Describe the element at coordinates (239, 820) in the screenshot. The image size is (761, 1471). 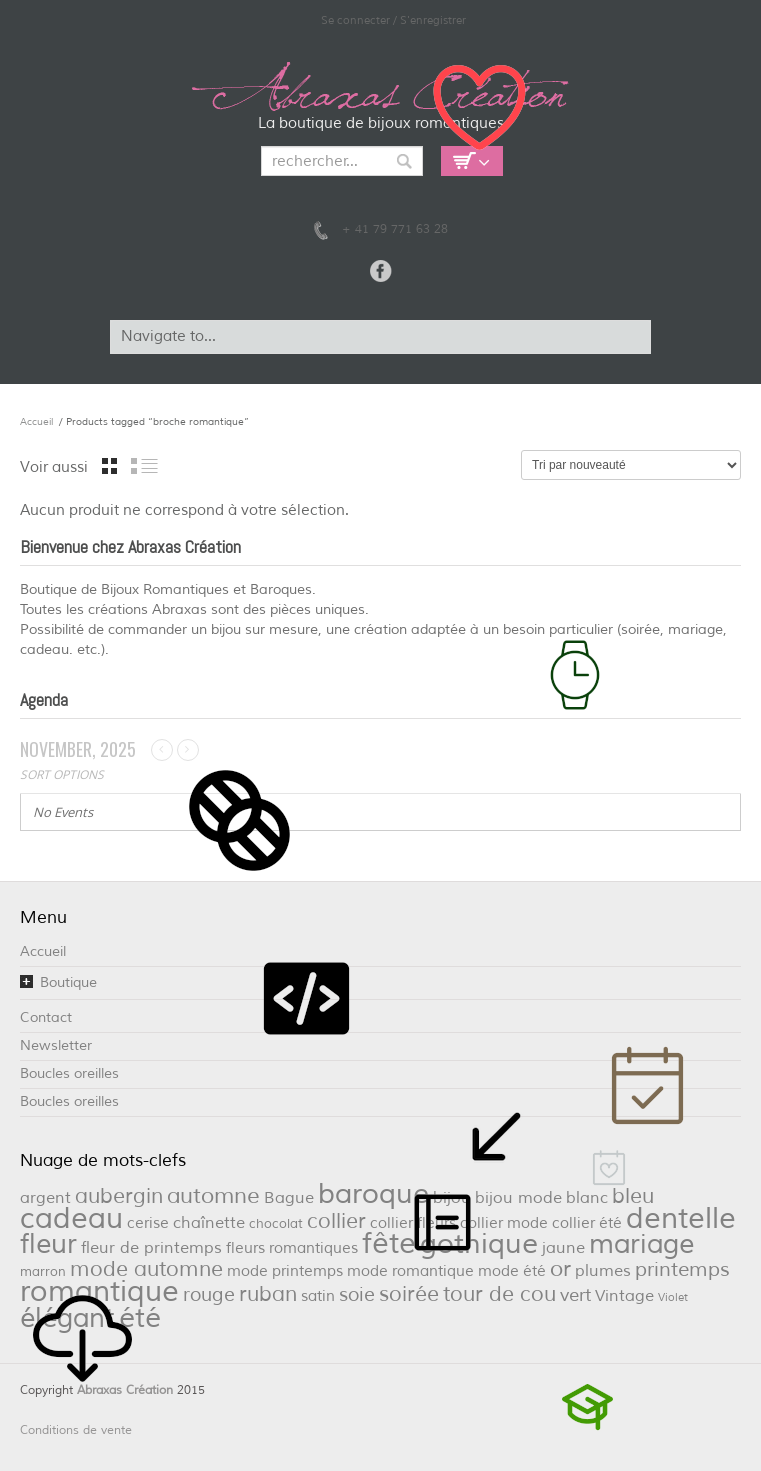
I see `exclude overlapping items from selection` at that location.